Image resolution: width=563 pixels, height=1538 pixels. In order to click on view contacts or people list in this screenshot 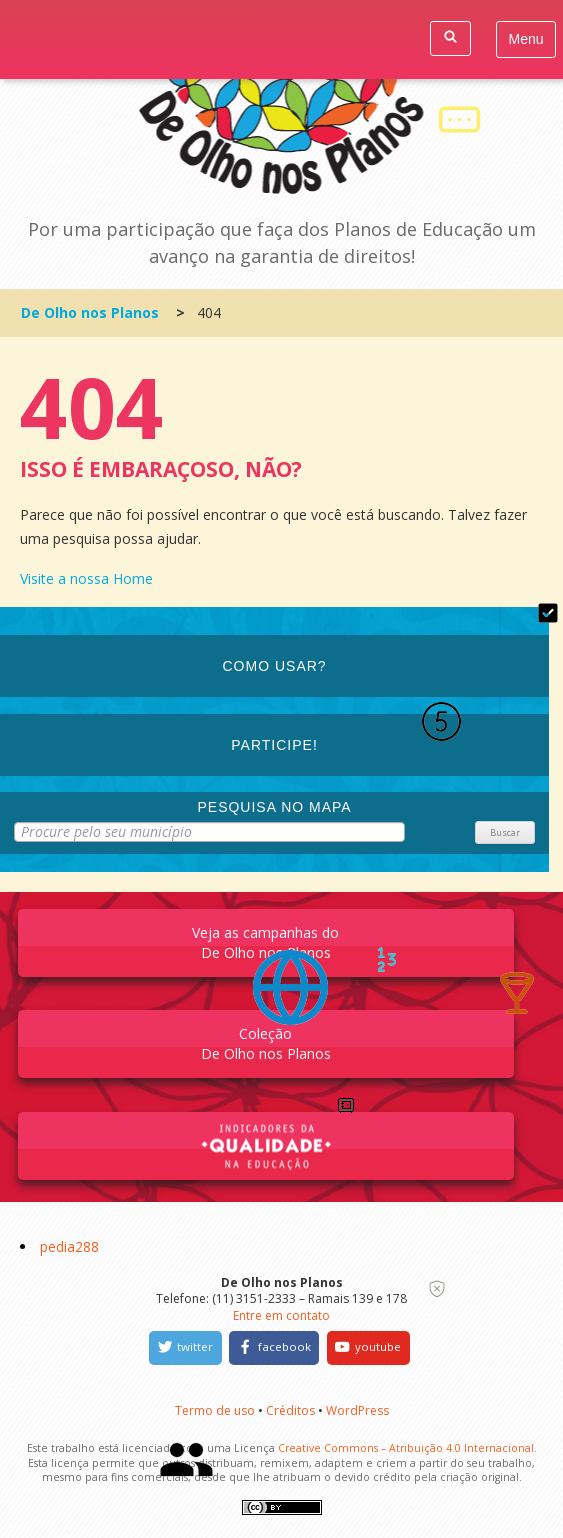, I will do `click(186, 1459)`.